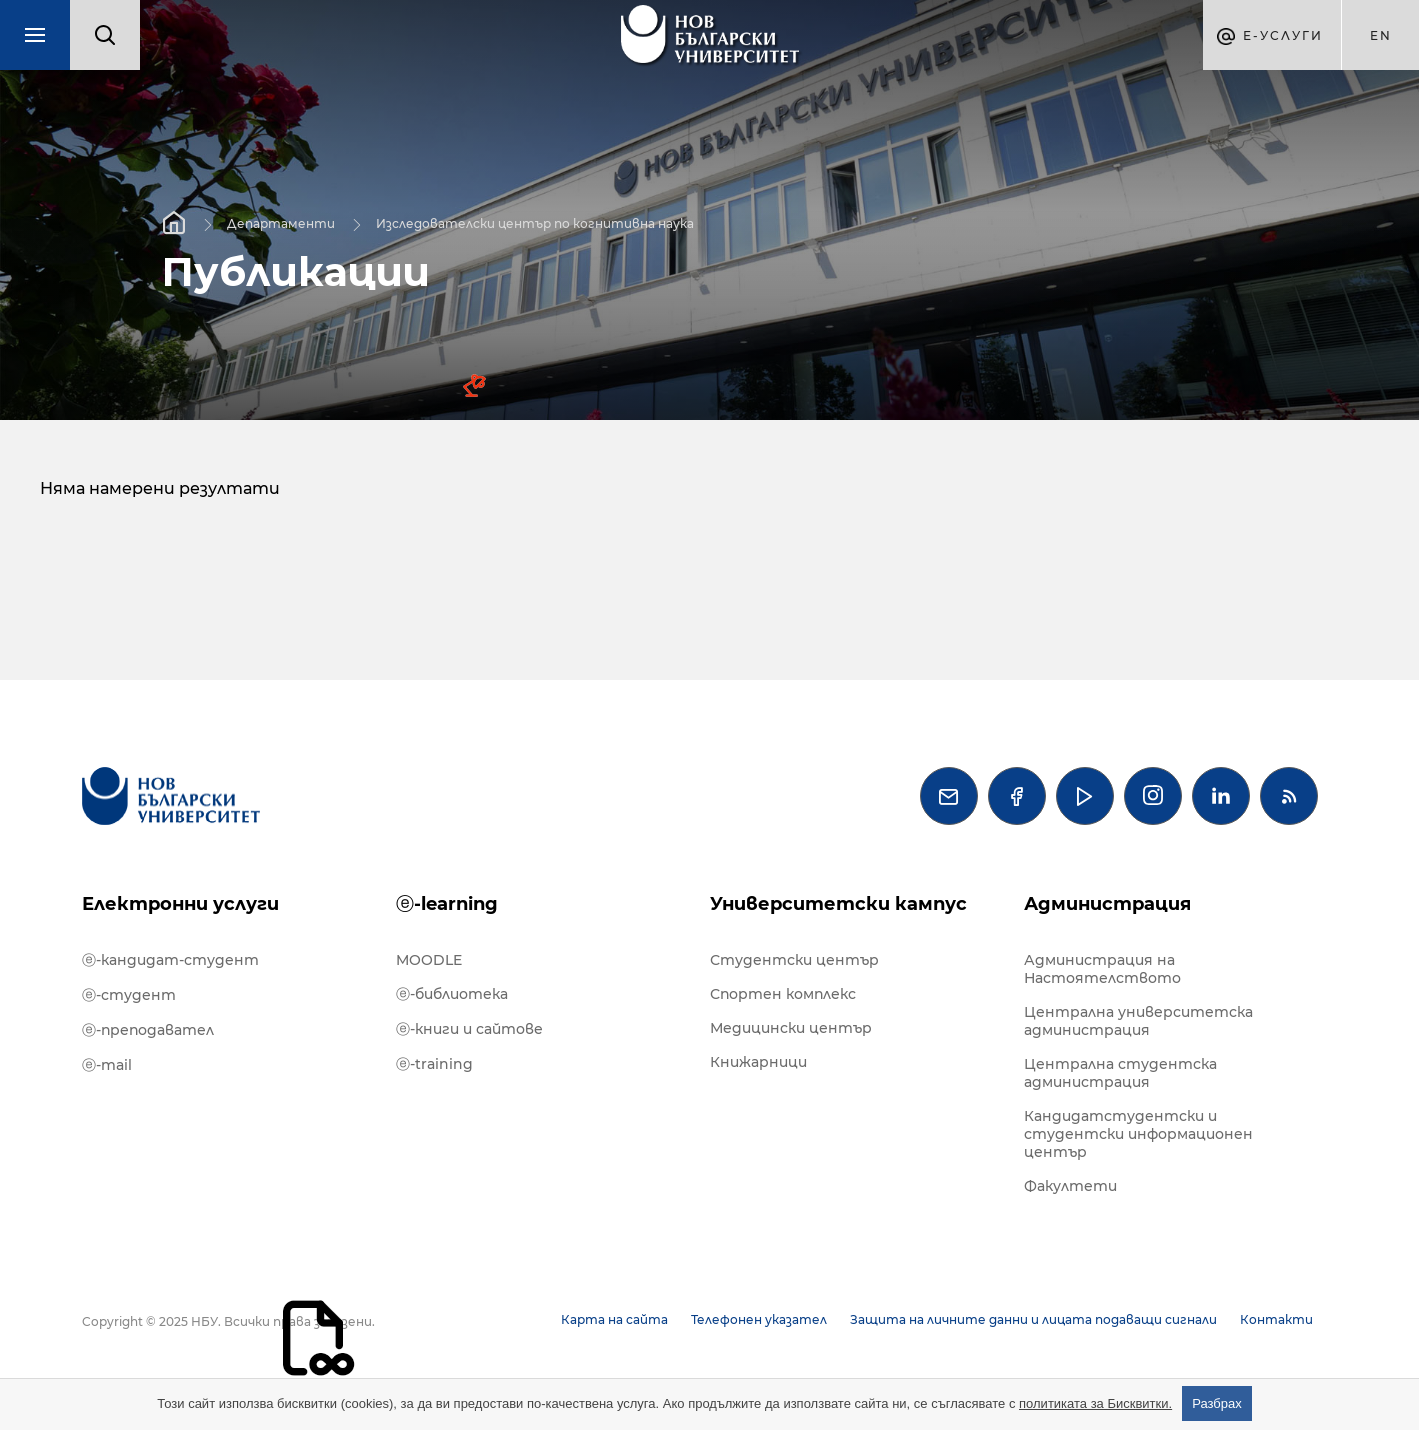 The image size is (1419, 1430). Describe the element at coordinates (474, 385) in the screenshot. I see `toggle desk lamp or reading light` at that location.